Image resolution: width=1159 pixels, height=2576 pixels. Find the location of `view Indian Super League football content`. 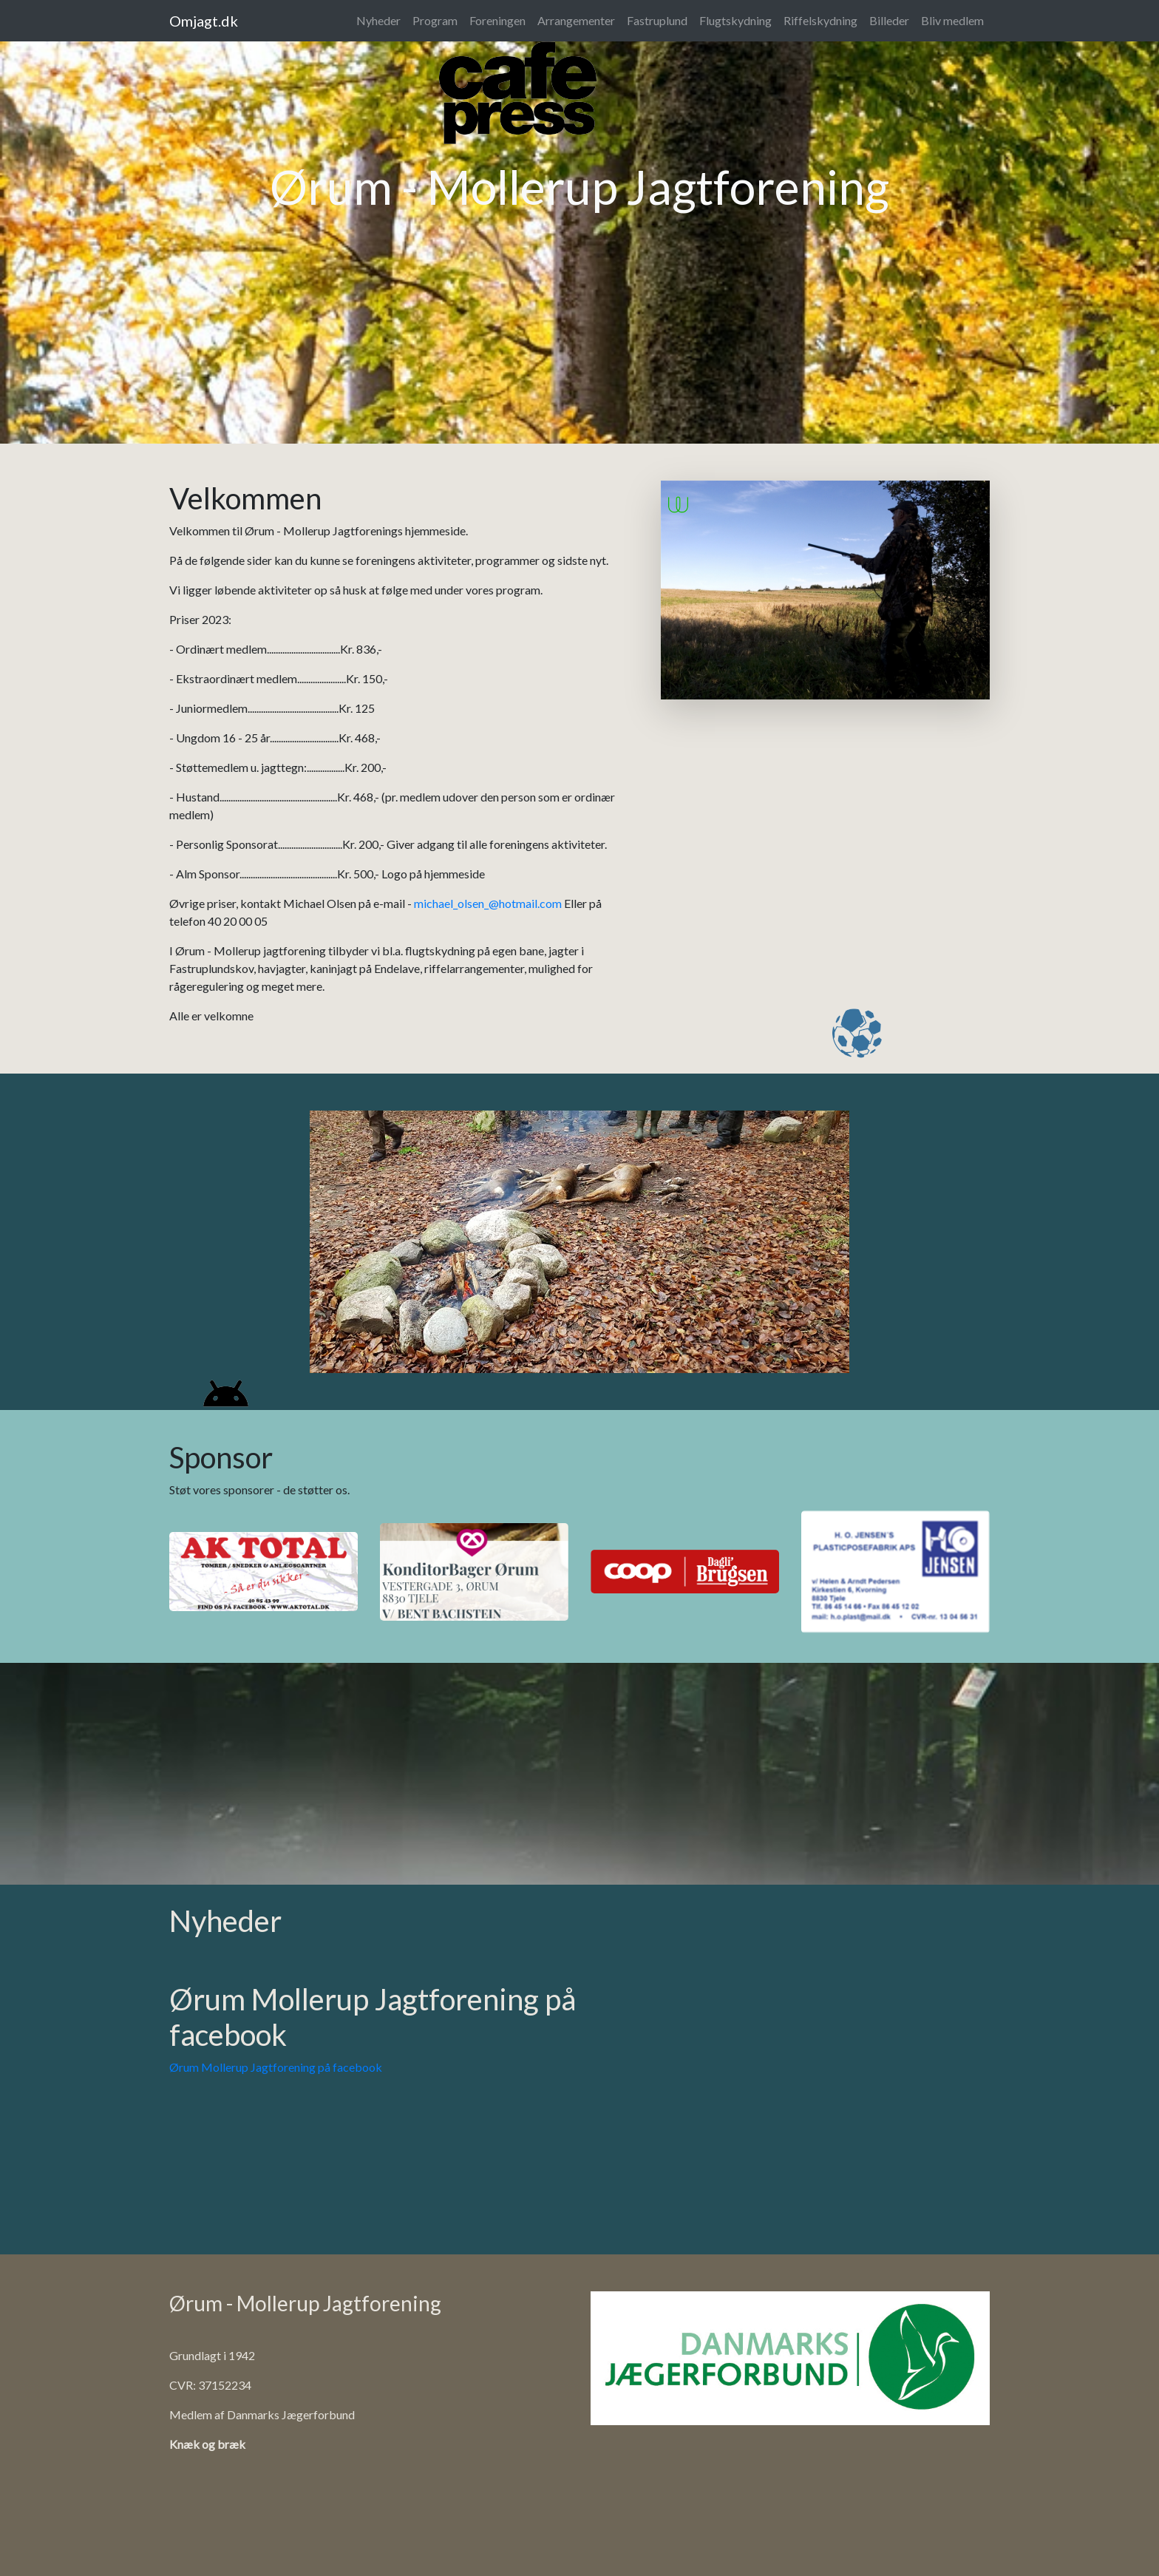

view Indian Super League football content is located at coordinates (857, 1033).